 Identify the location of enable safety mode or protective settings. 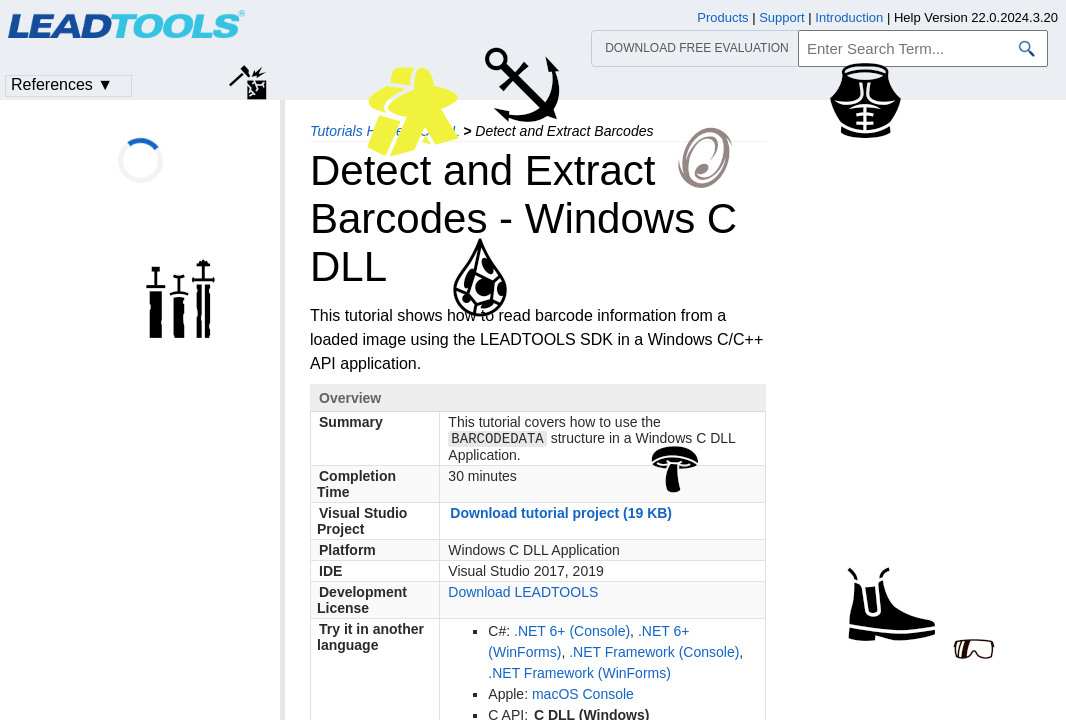
(974, 649).